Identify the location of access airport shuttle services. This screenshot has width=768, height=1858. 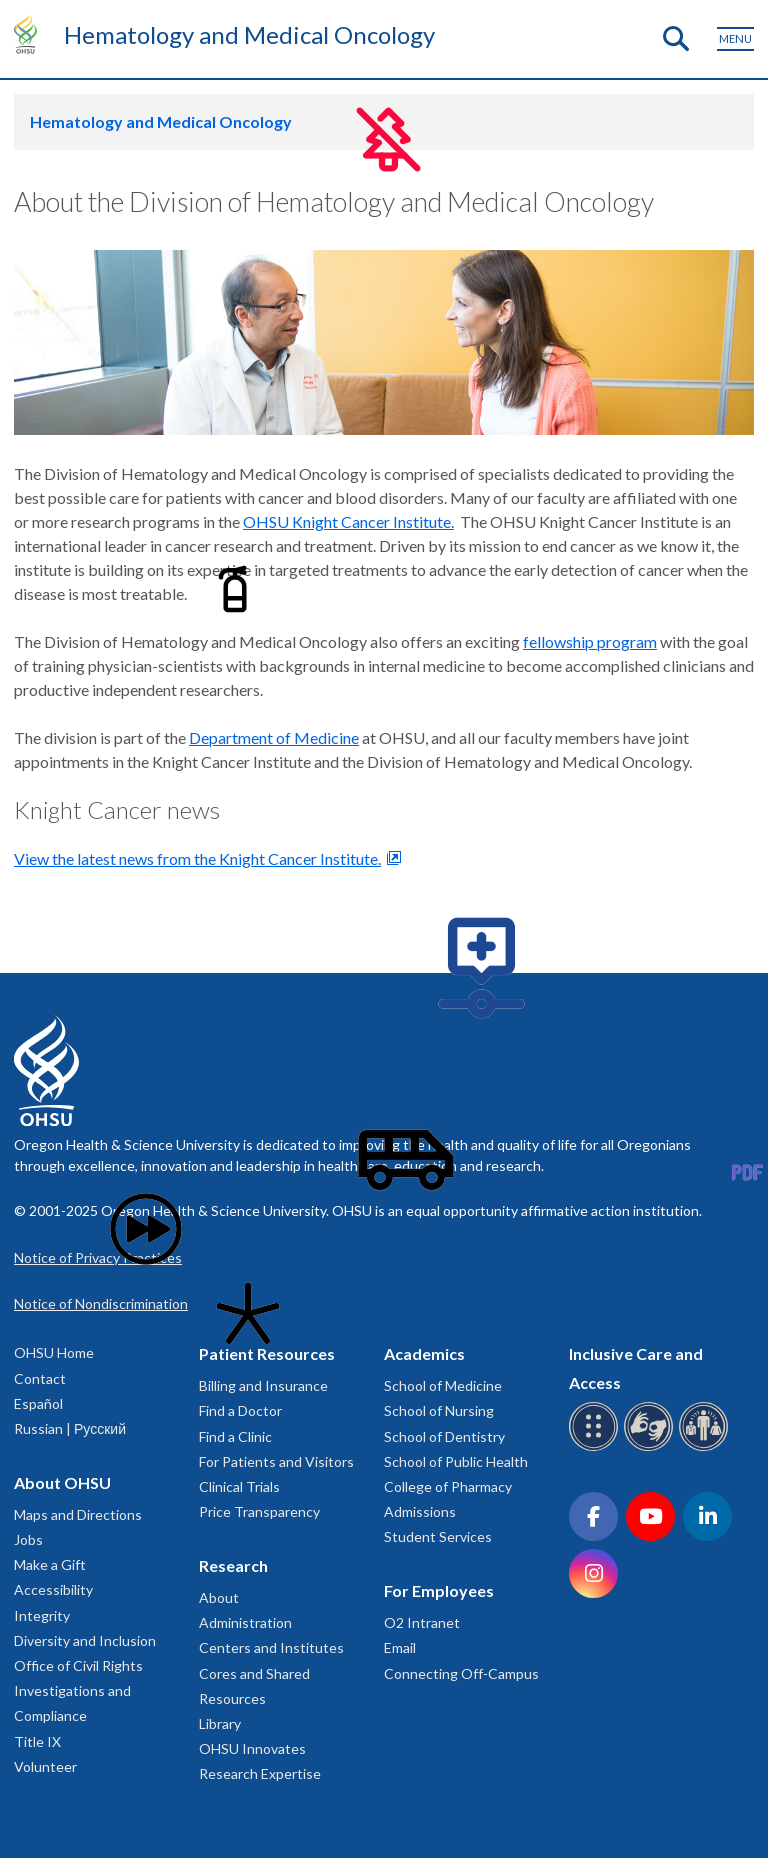
(406, 1160).